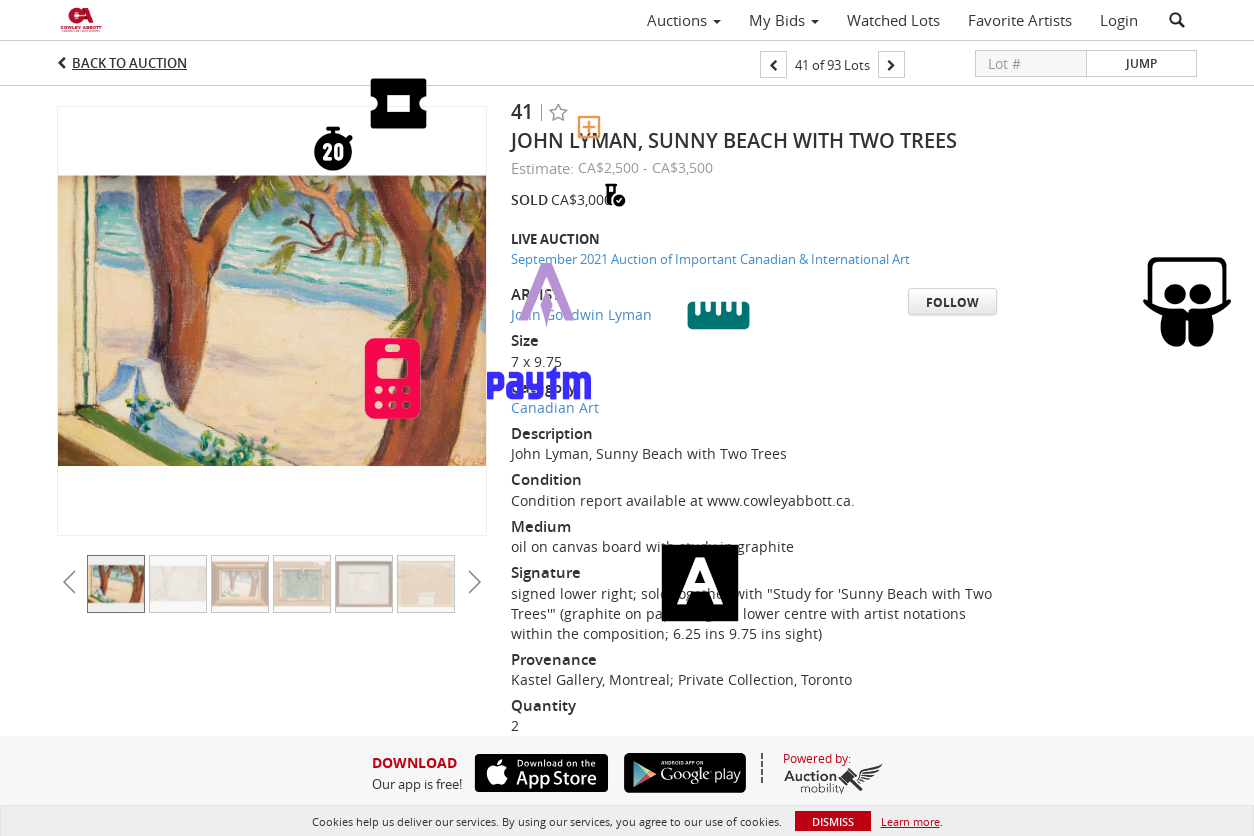  Describe the element at coordinates (392, 378) in the screenshot. I see `call using a classic mobile phone` at that location.